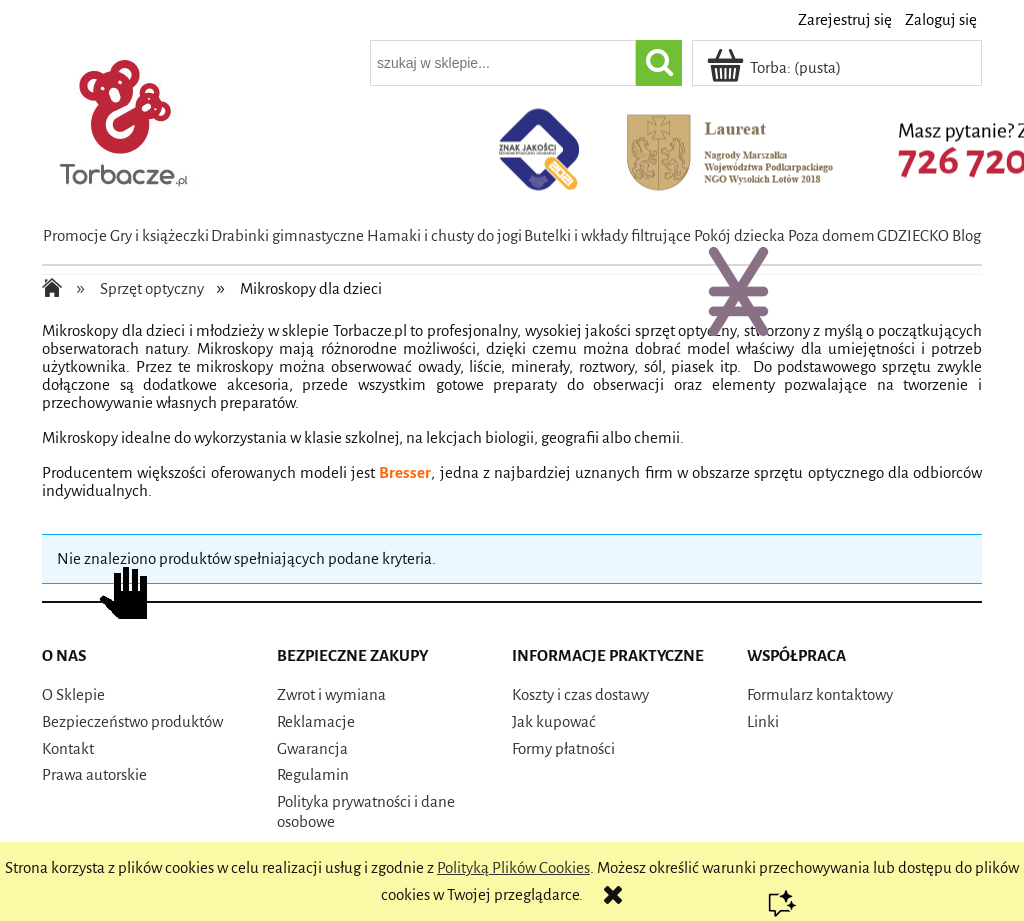 This screenshot has width=1024, height=921. I want to click on view or select nano cryptocurrency, so click(738, 291).